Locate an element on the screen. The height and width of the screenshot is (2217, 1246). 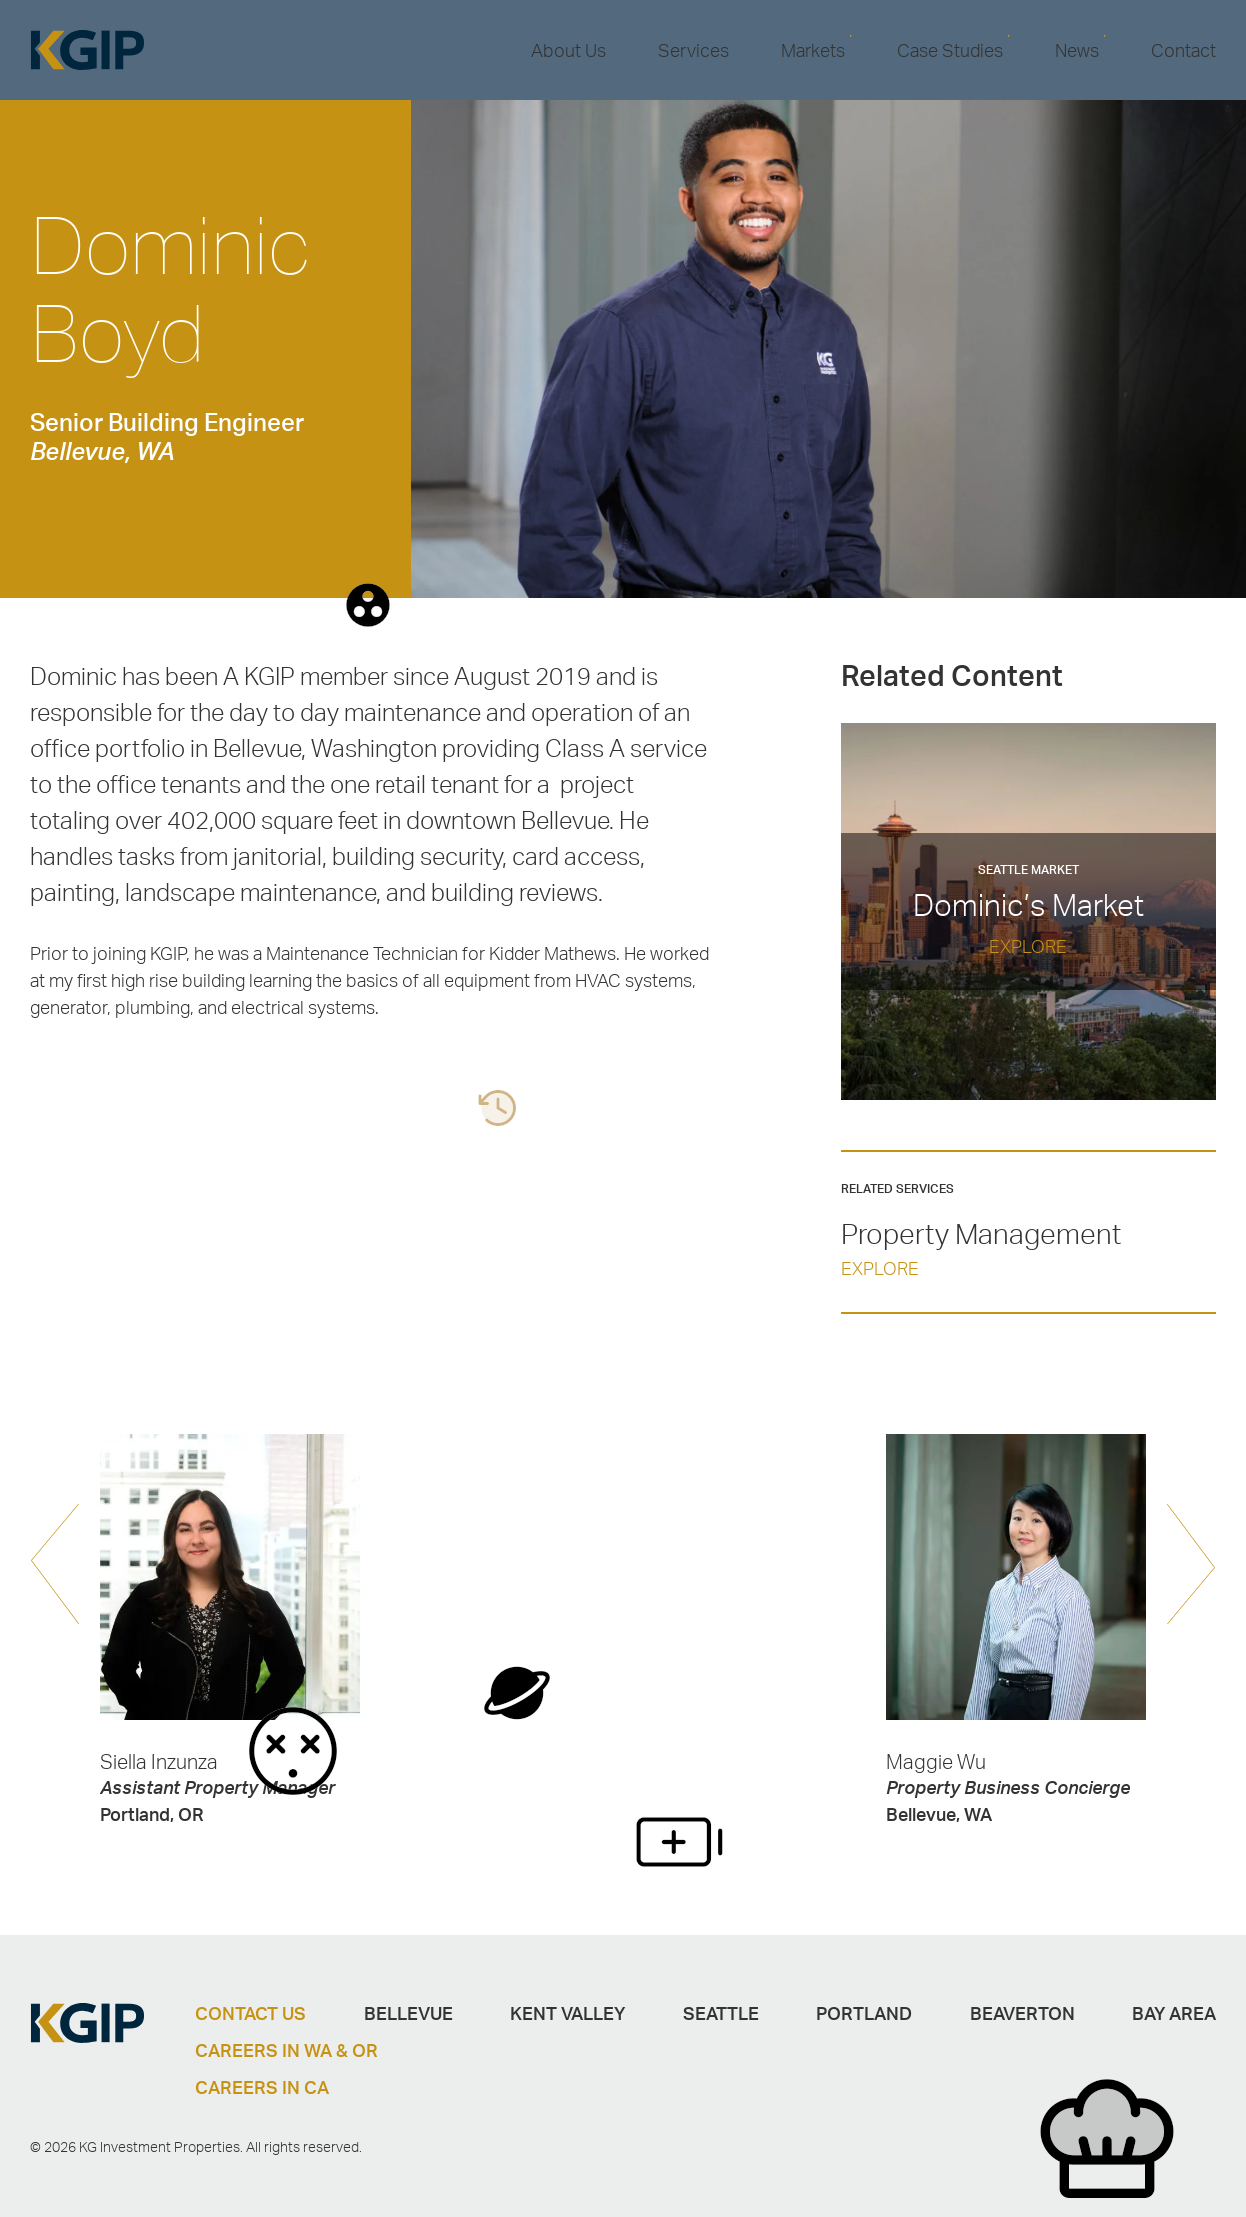
view or manage group workspaces is located at coordinates (368, 605).